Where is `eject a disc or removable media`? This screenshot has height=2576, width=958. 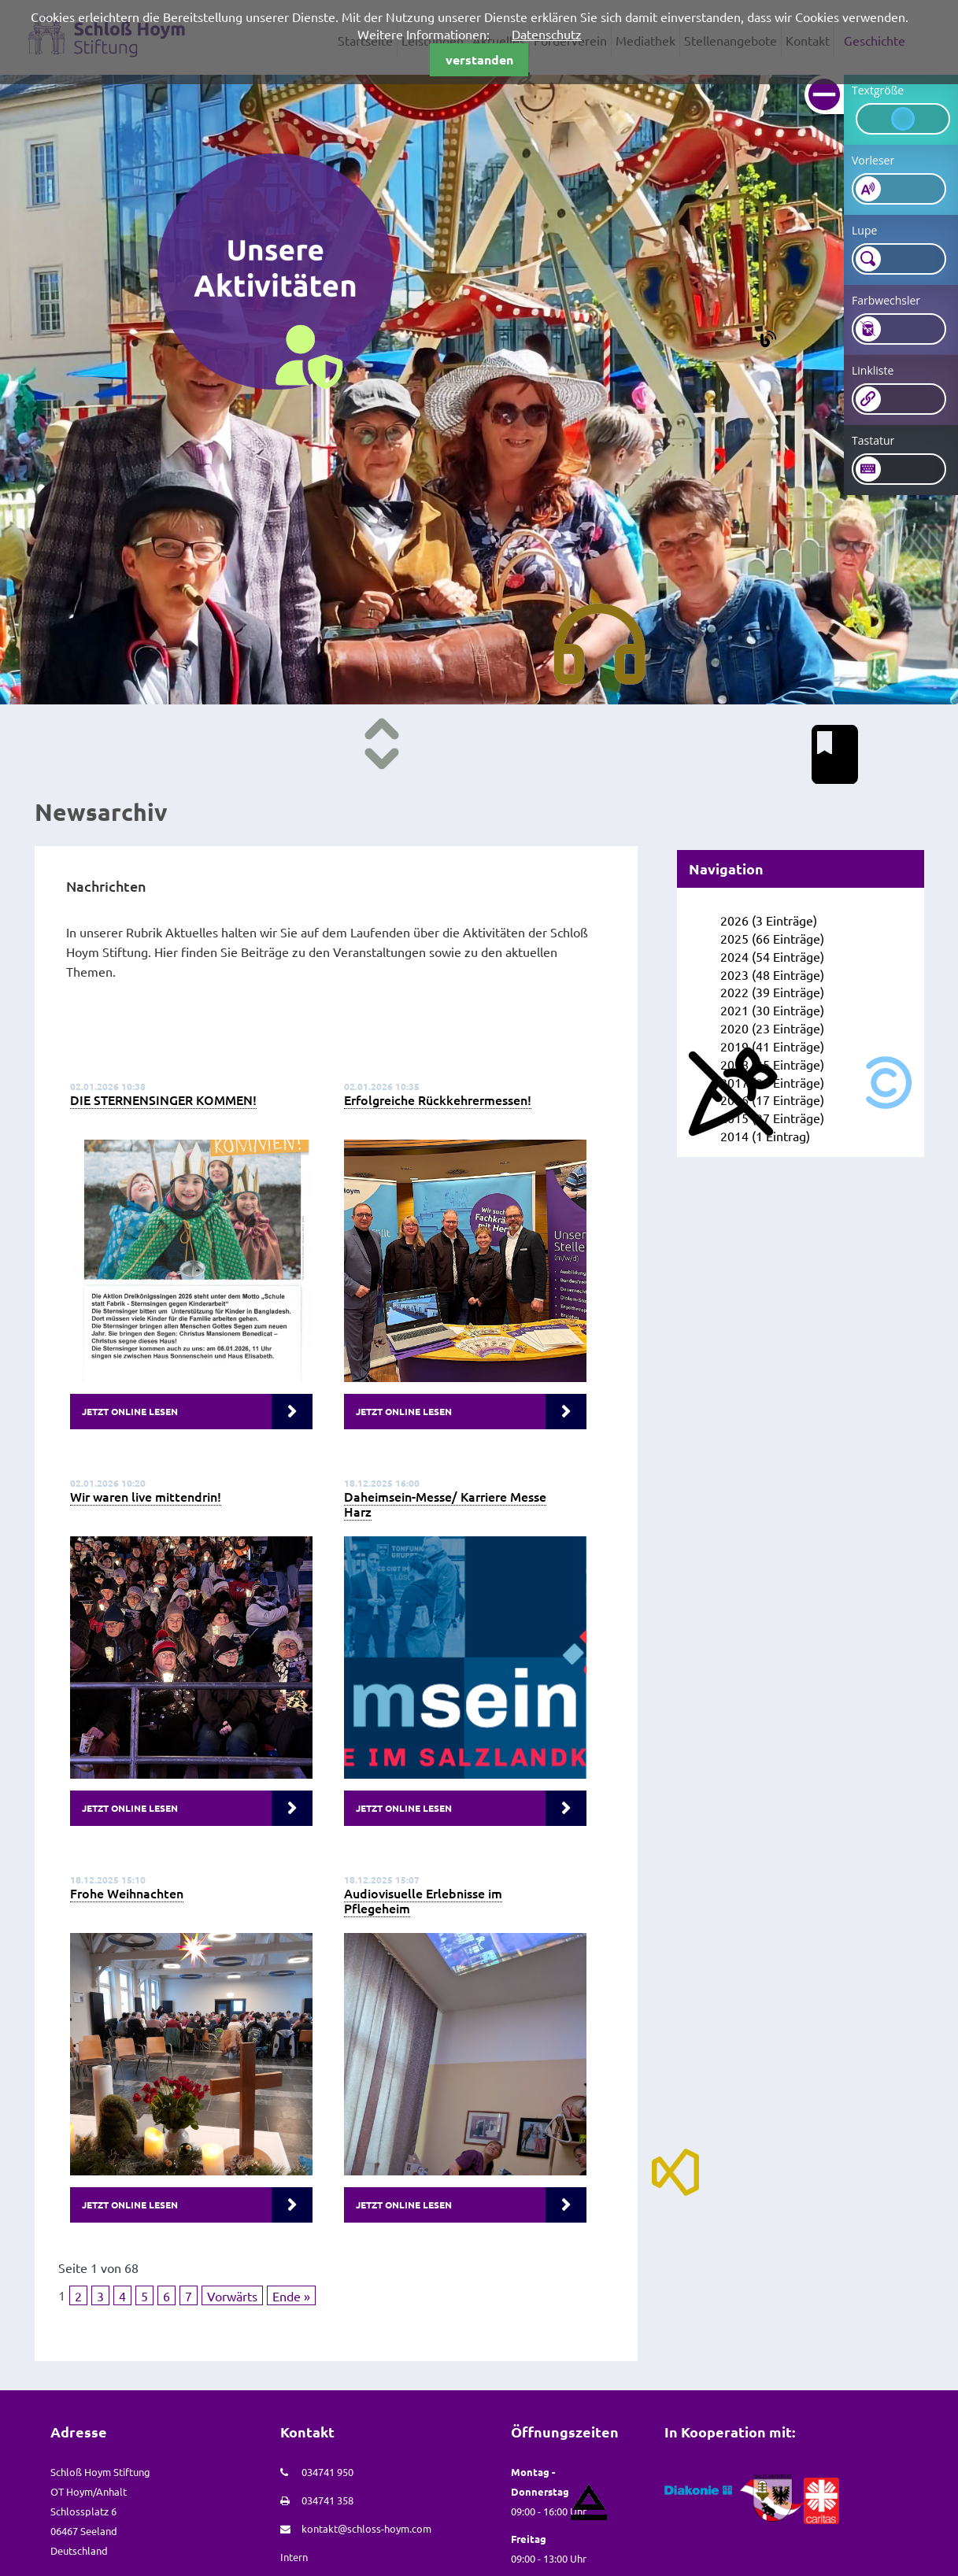 eject a disc or removable media is located at coordinates (589, 2502).